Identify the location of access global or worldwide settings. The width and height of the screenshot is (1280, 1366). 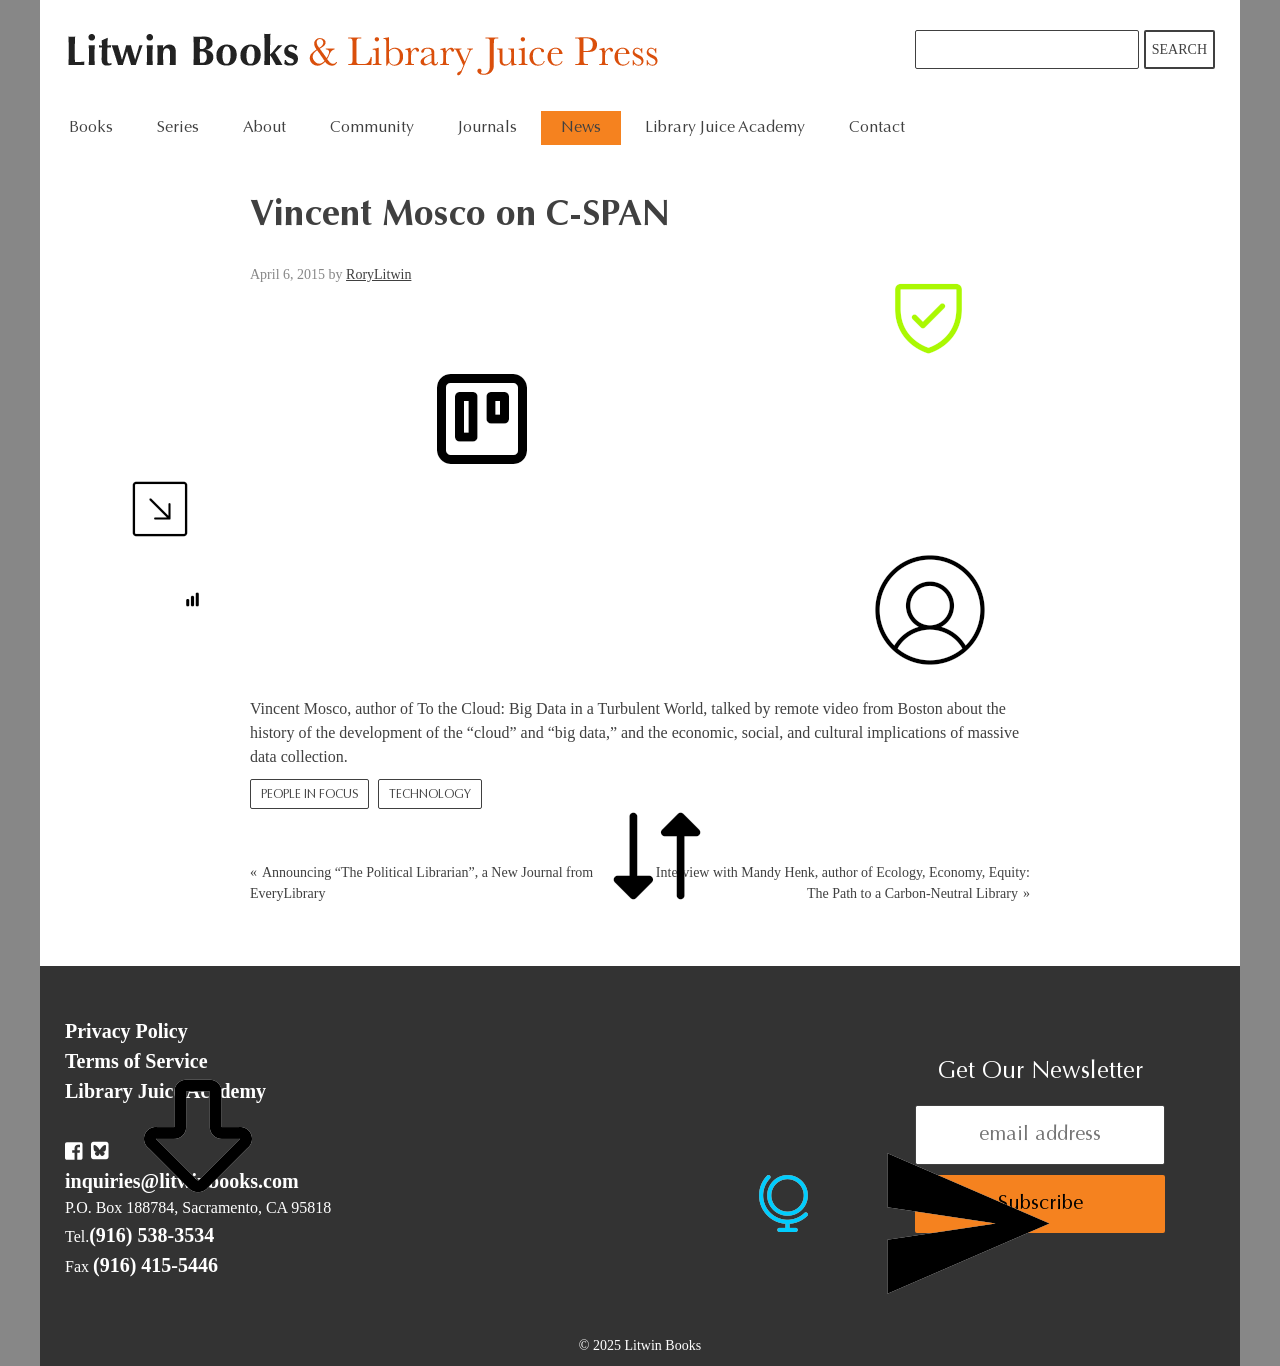
(785, 1201).